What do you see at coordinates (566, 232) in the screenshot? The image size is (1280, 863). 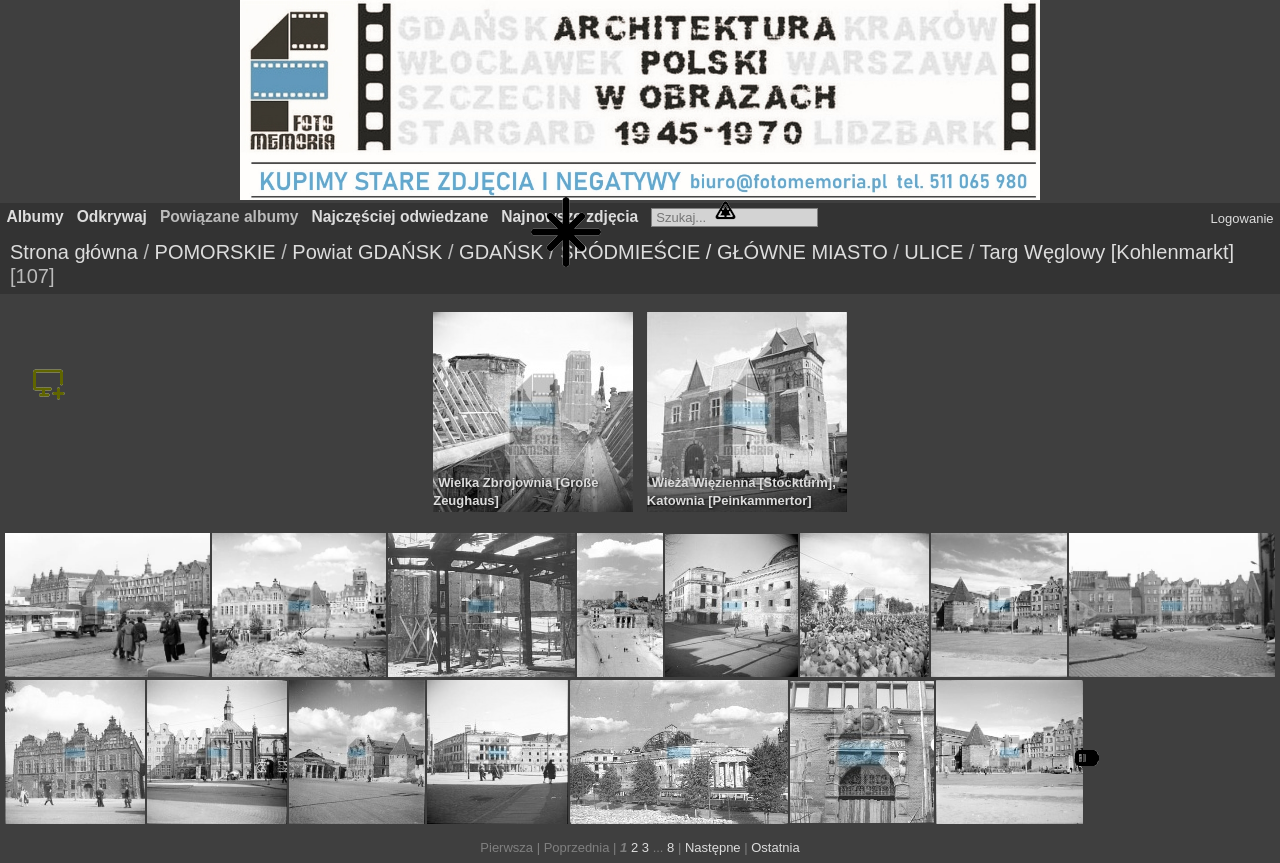 I see `set or view your north star goal` at bounding box center [566, 232].